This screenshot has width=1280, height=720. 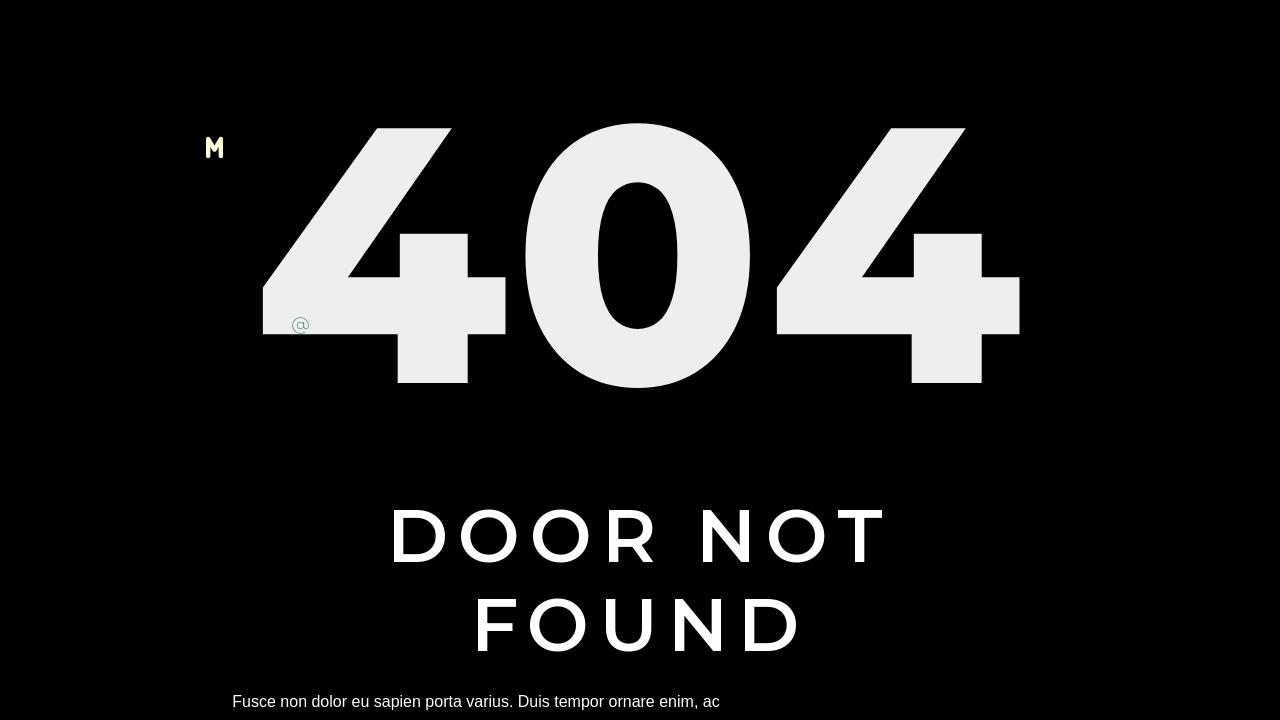 What do you see at coordinates (214, 147) in the screenshot?
I see `indicates medium size option` at bounding box center [214, 147].